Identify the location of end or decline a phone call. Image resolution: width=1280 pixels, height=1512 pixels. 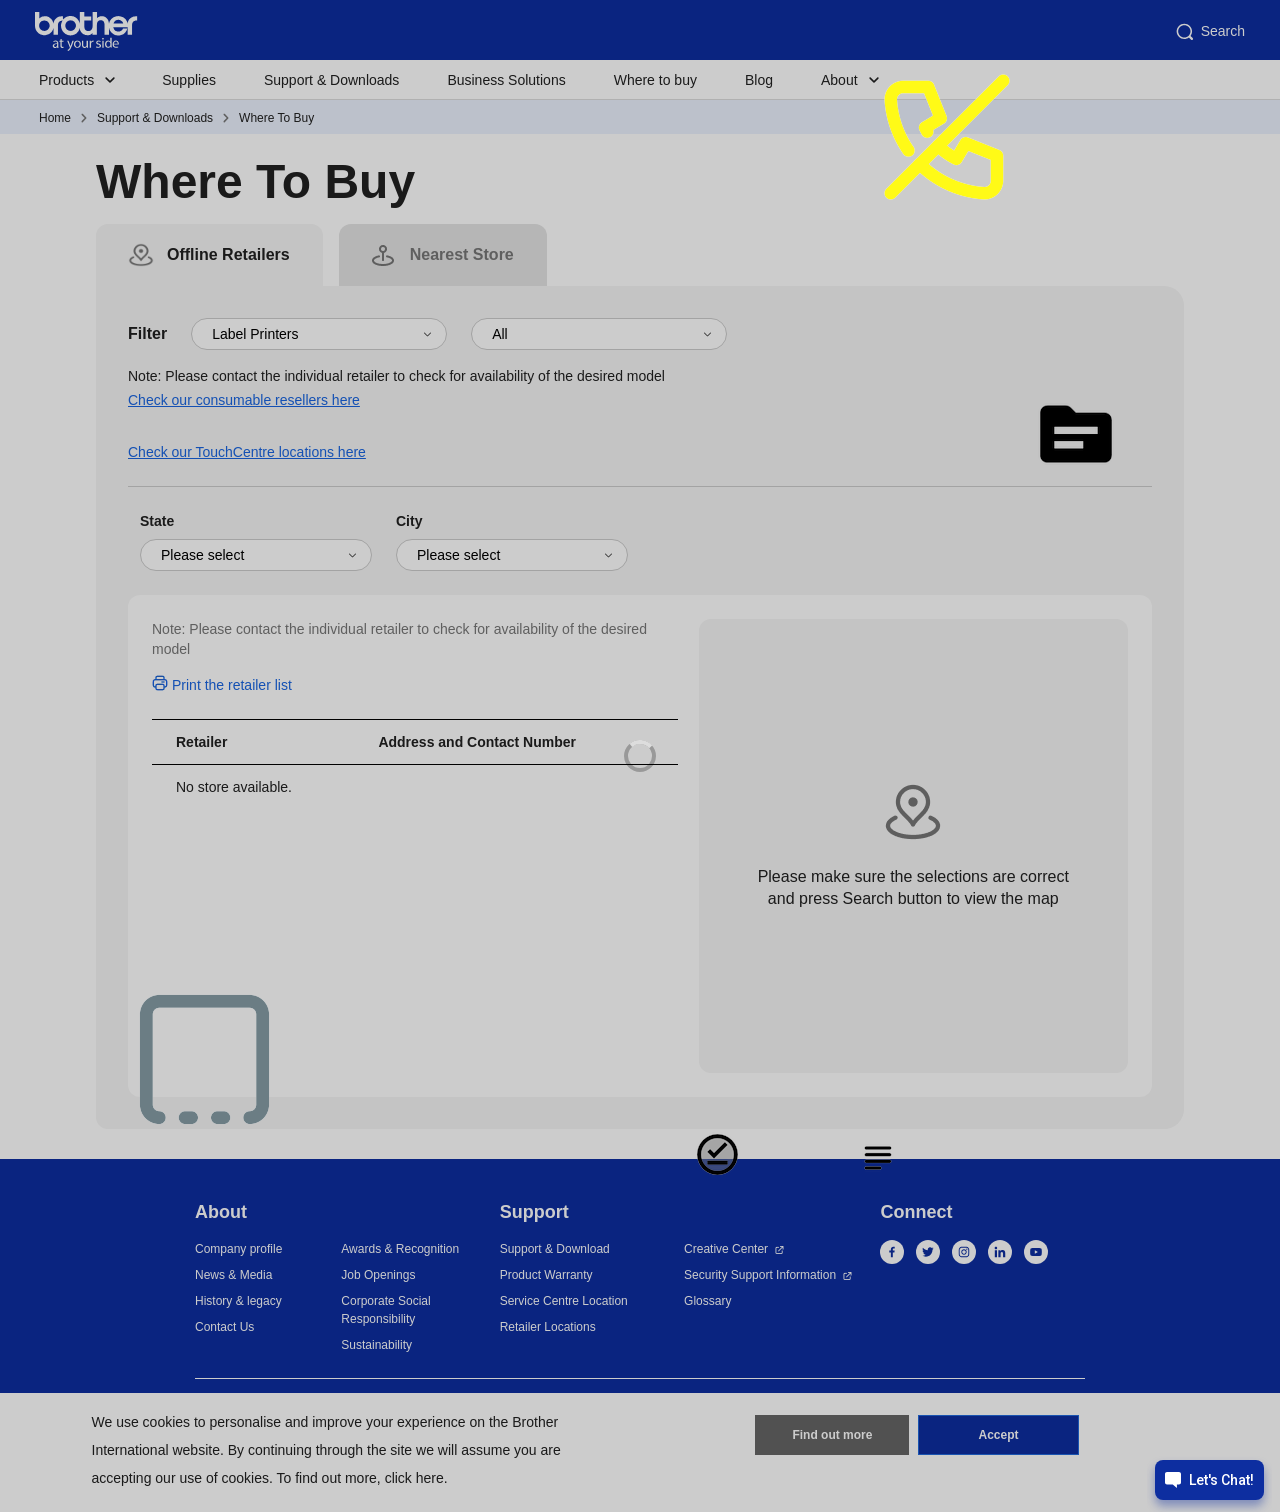
(947, 137).